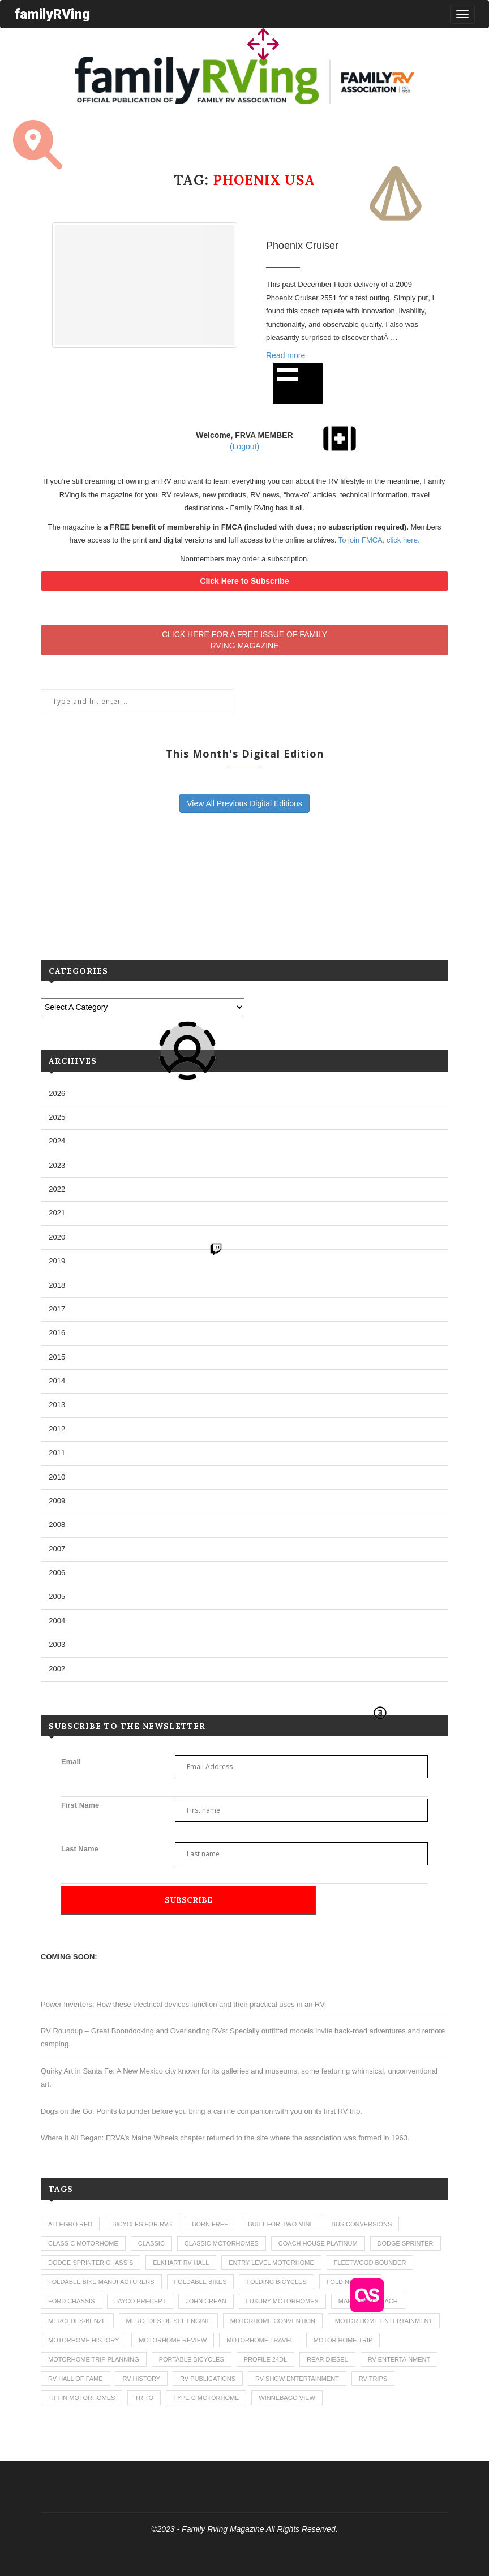 This screenshot has width=489, height=2576. Describe the element at coordinates (380, 1713) in the screenshot. I see `step 3 in a multi-step process` at that location.